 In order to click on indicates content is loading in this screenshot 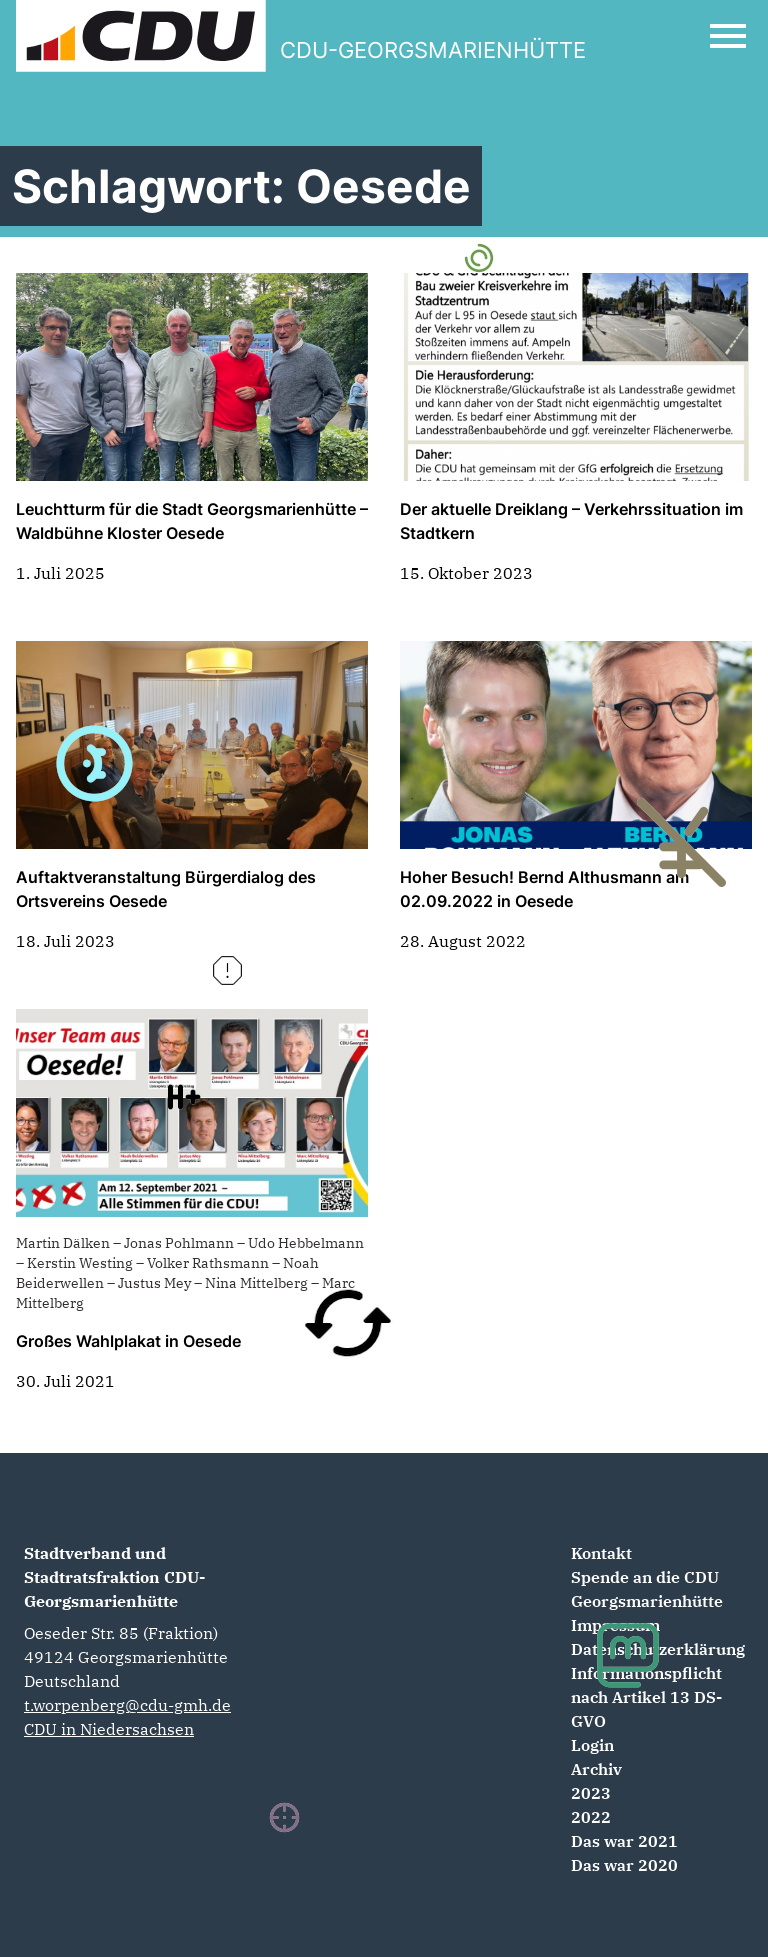, I will do `click(479, 258)`.